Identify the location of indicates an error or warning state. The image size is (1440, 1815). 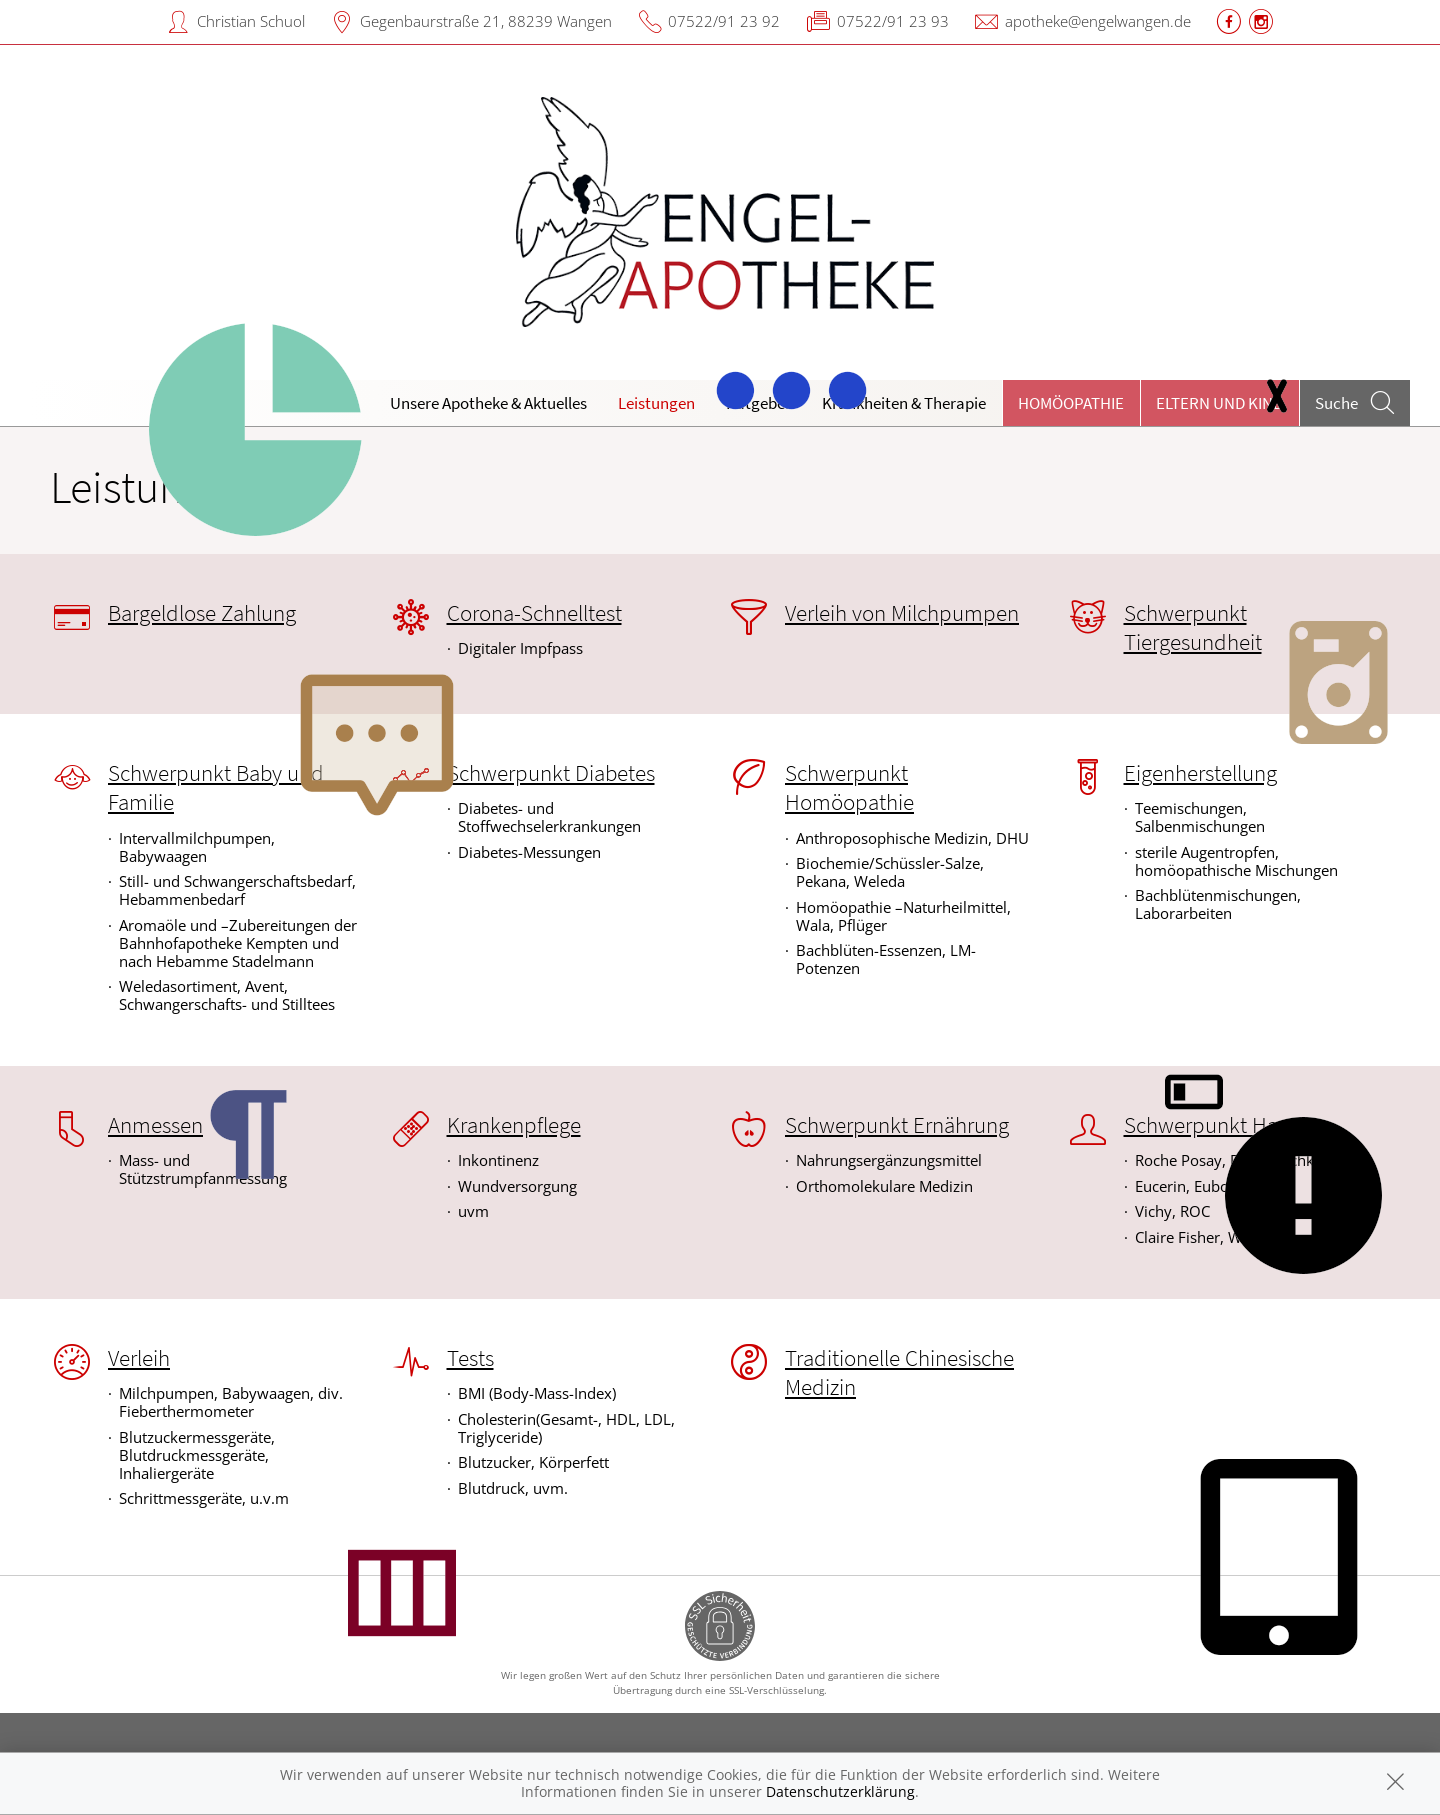
(1303, 1195).